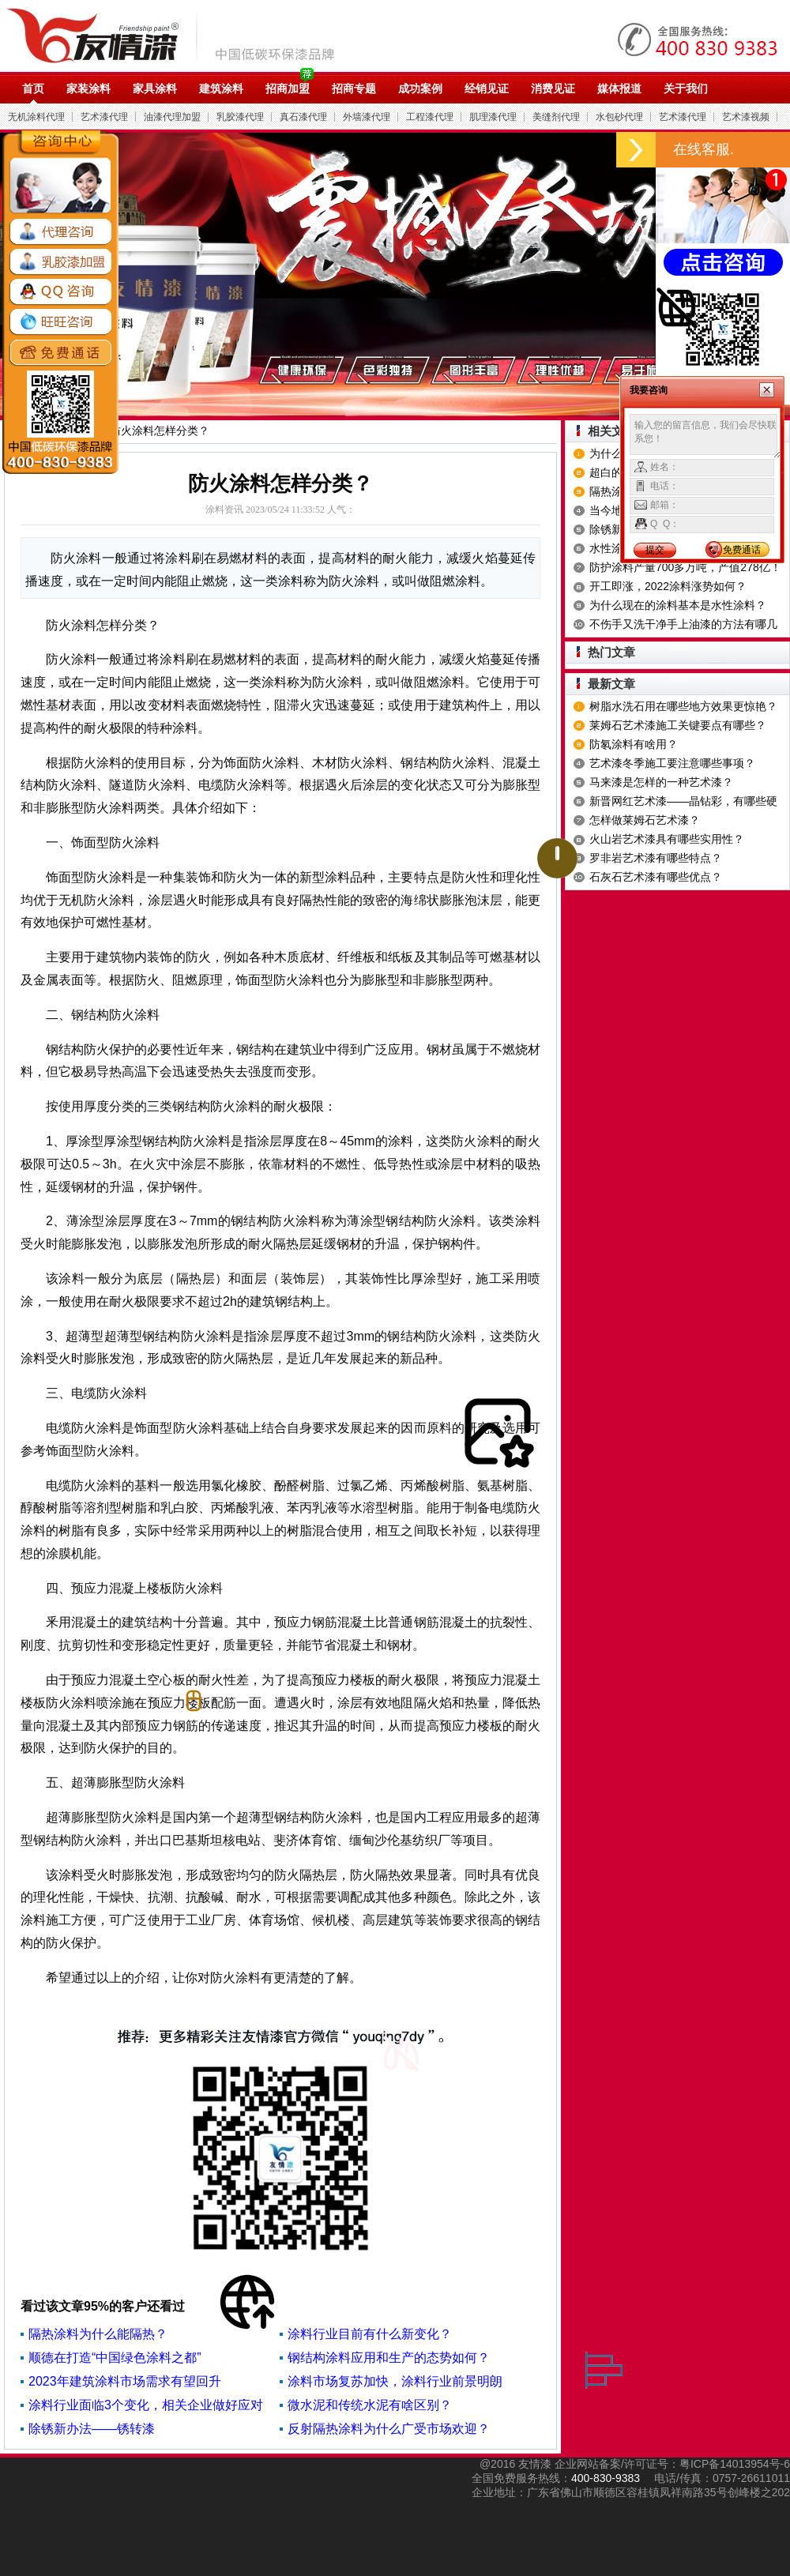 This screenshot has height=2576, width=790. What do you see at coordinates (677, 308) in the screenshot?
I see `indicates barrel or container is unavailable` at bounding box center [677, 308].